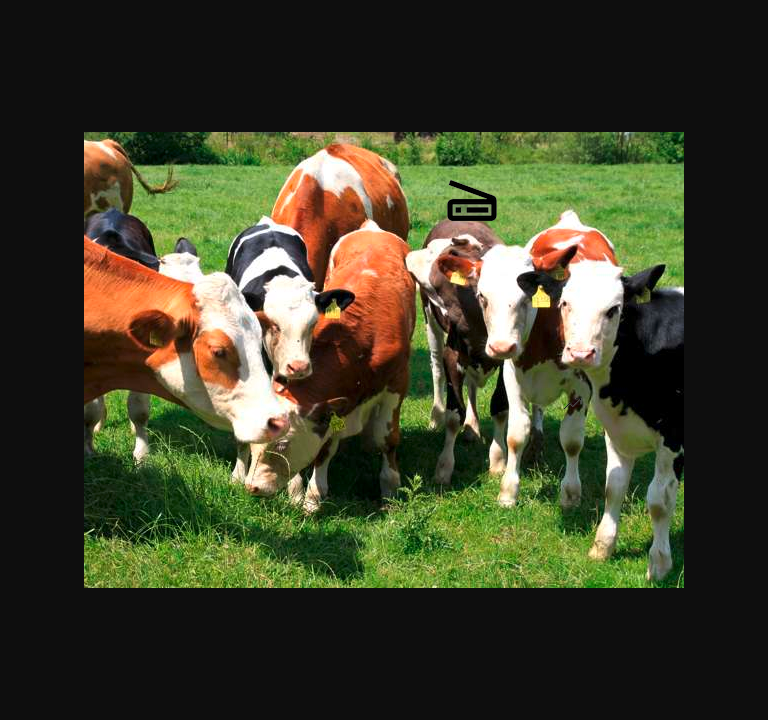 The width and height of the screenshot is (768, 720). What do you see at coordinates (472, 199) in the screenshot?
I see `scan a document or image` at bounding box center [472, 199].